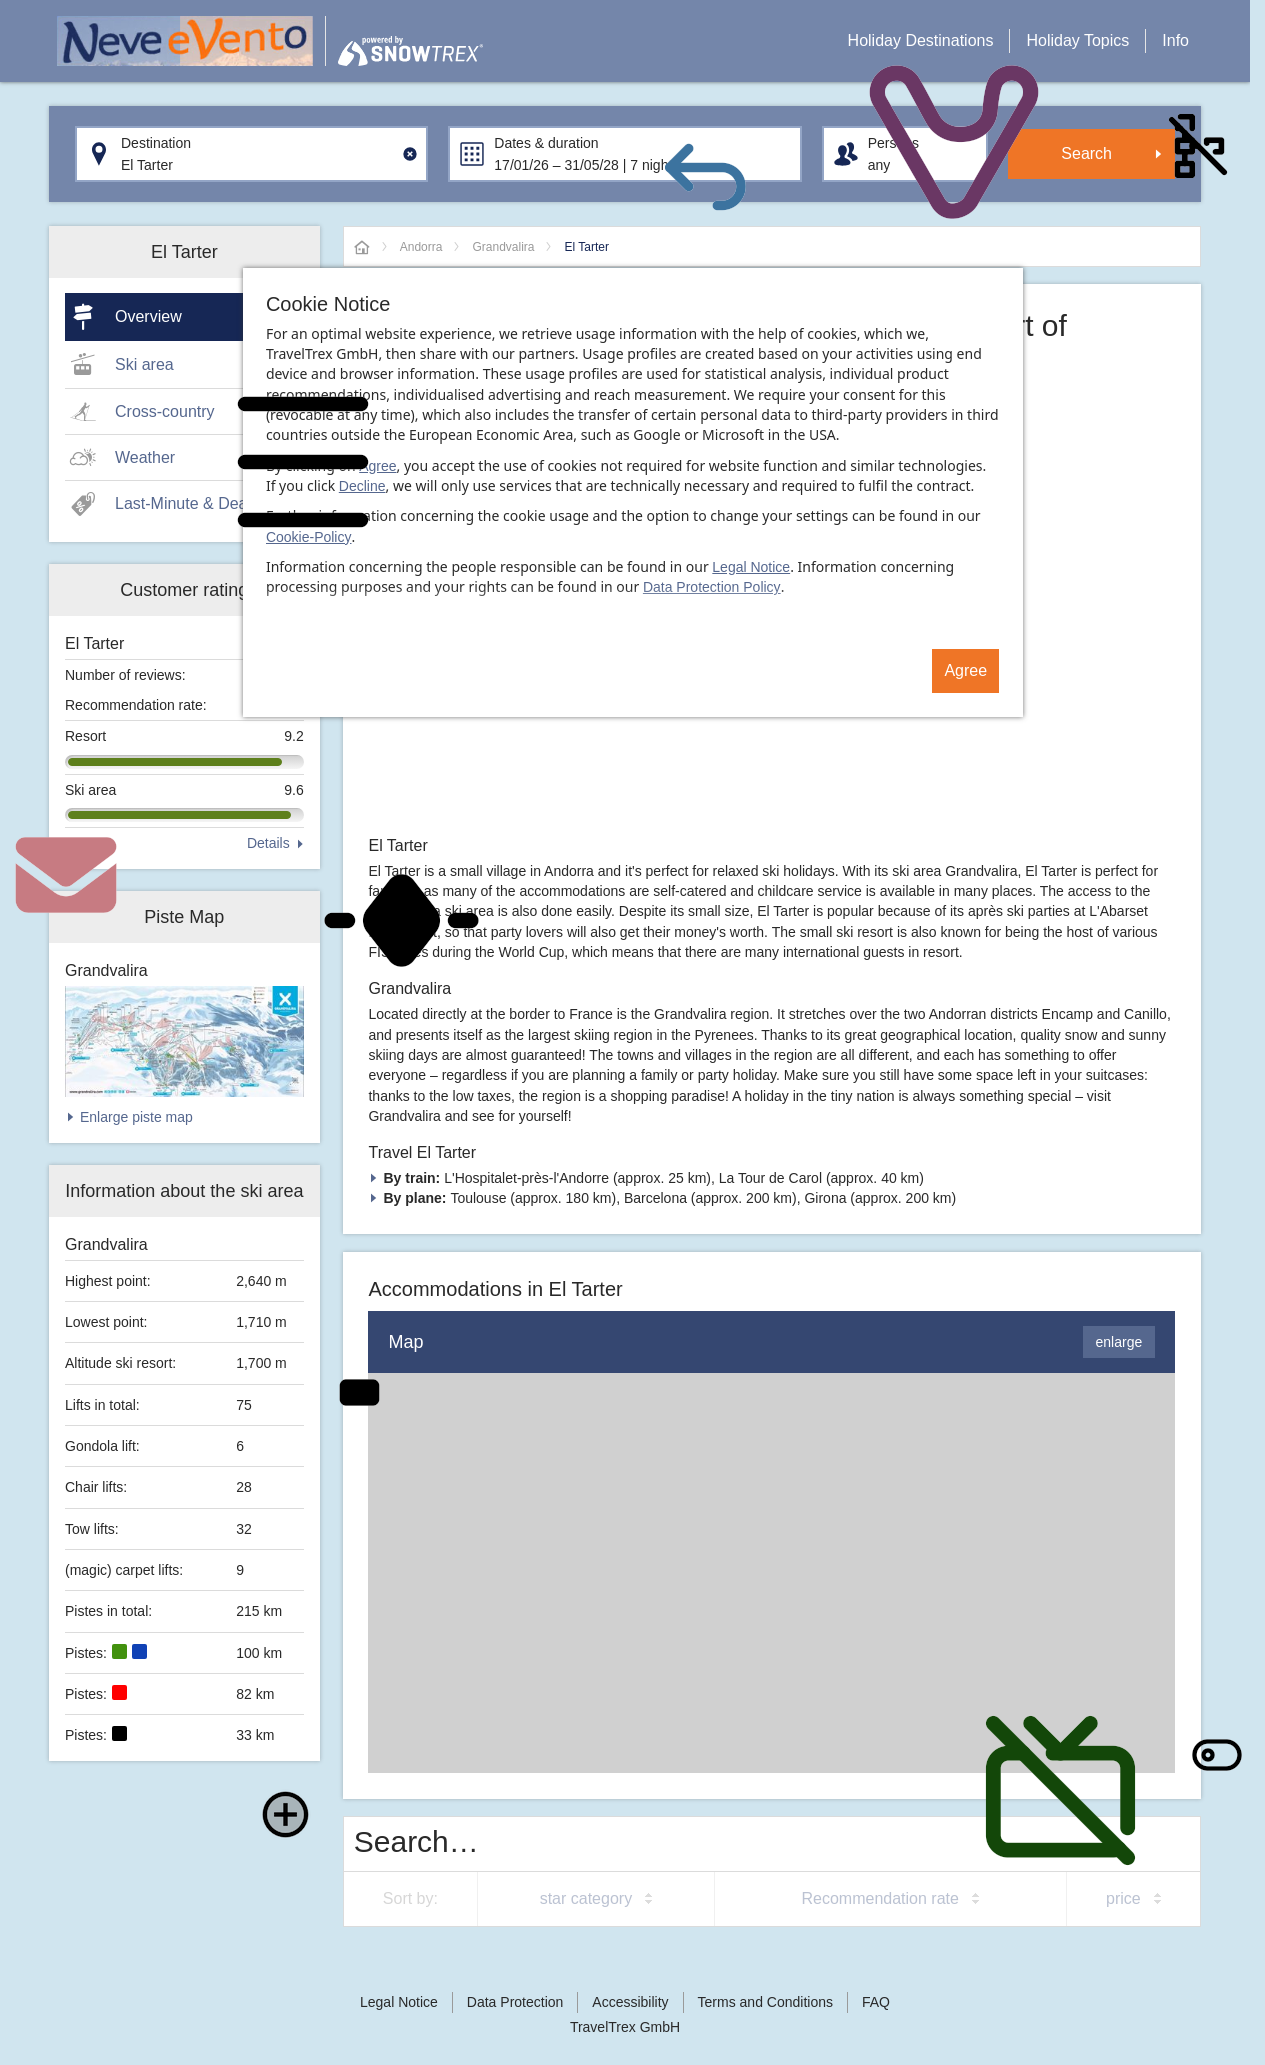  I want to click on align keyframe to horizontal center, so click(401, 920).